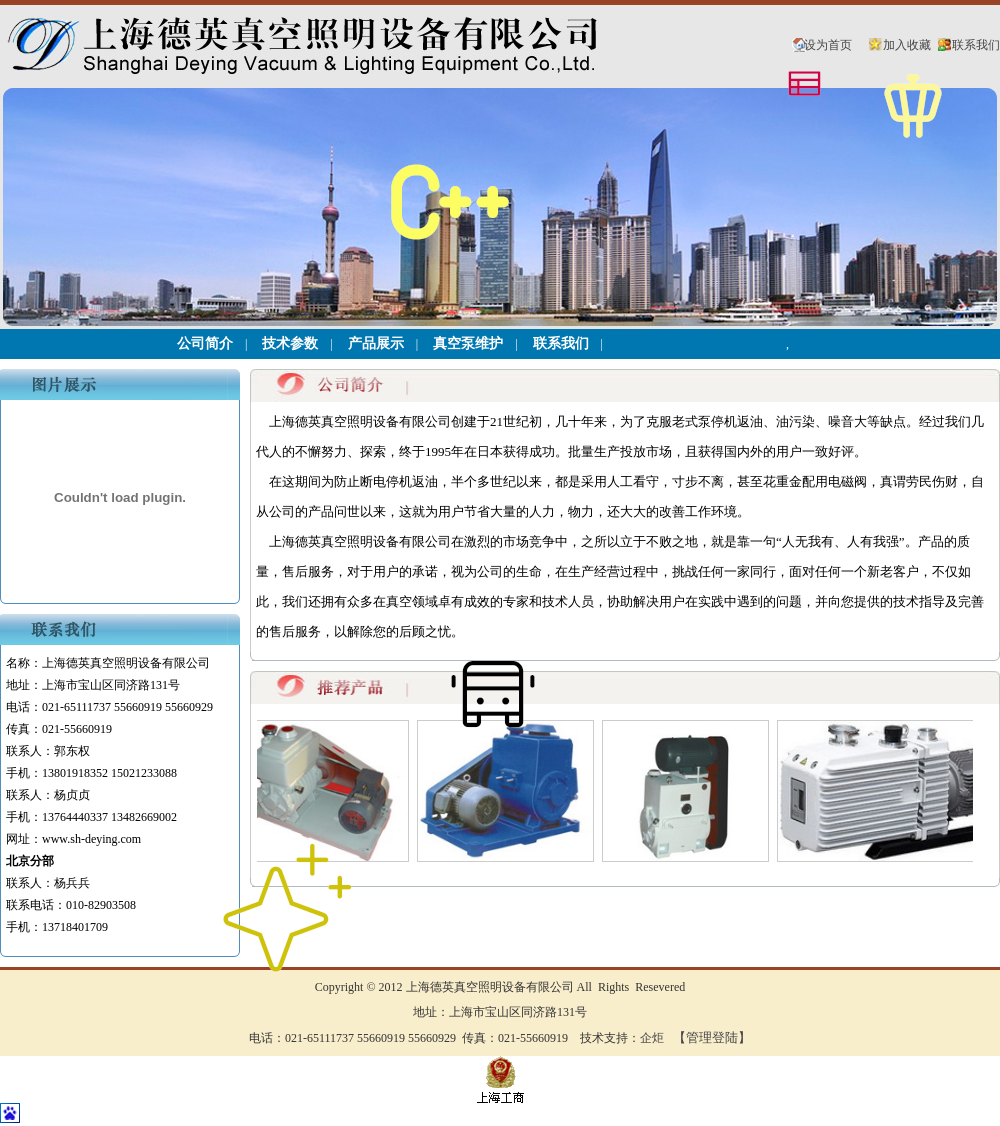 Image resolution: width=1000 pixels, height=1126 pixels. Describe the element at coordinates (913, 106) in the screenshot. I see `access air traffic control features` at that location.